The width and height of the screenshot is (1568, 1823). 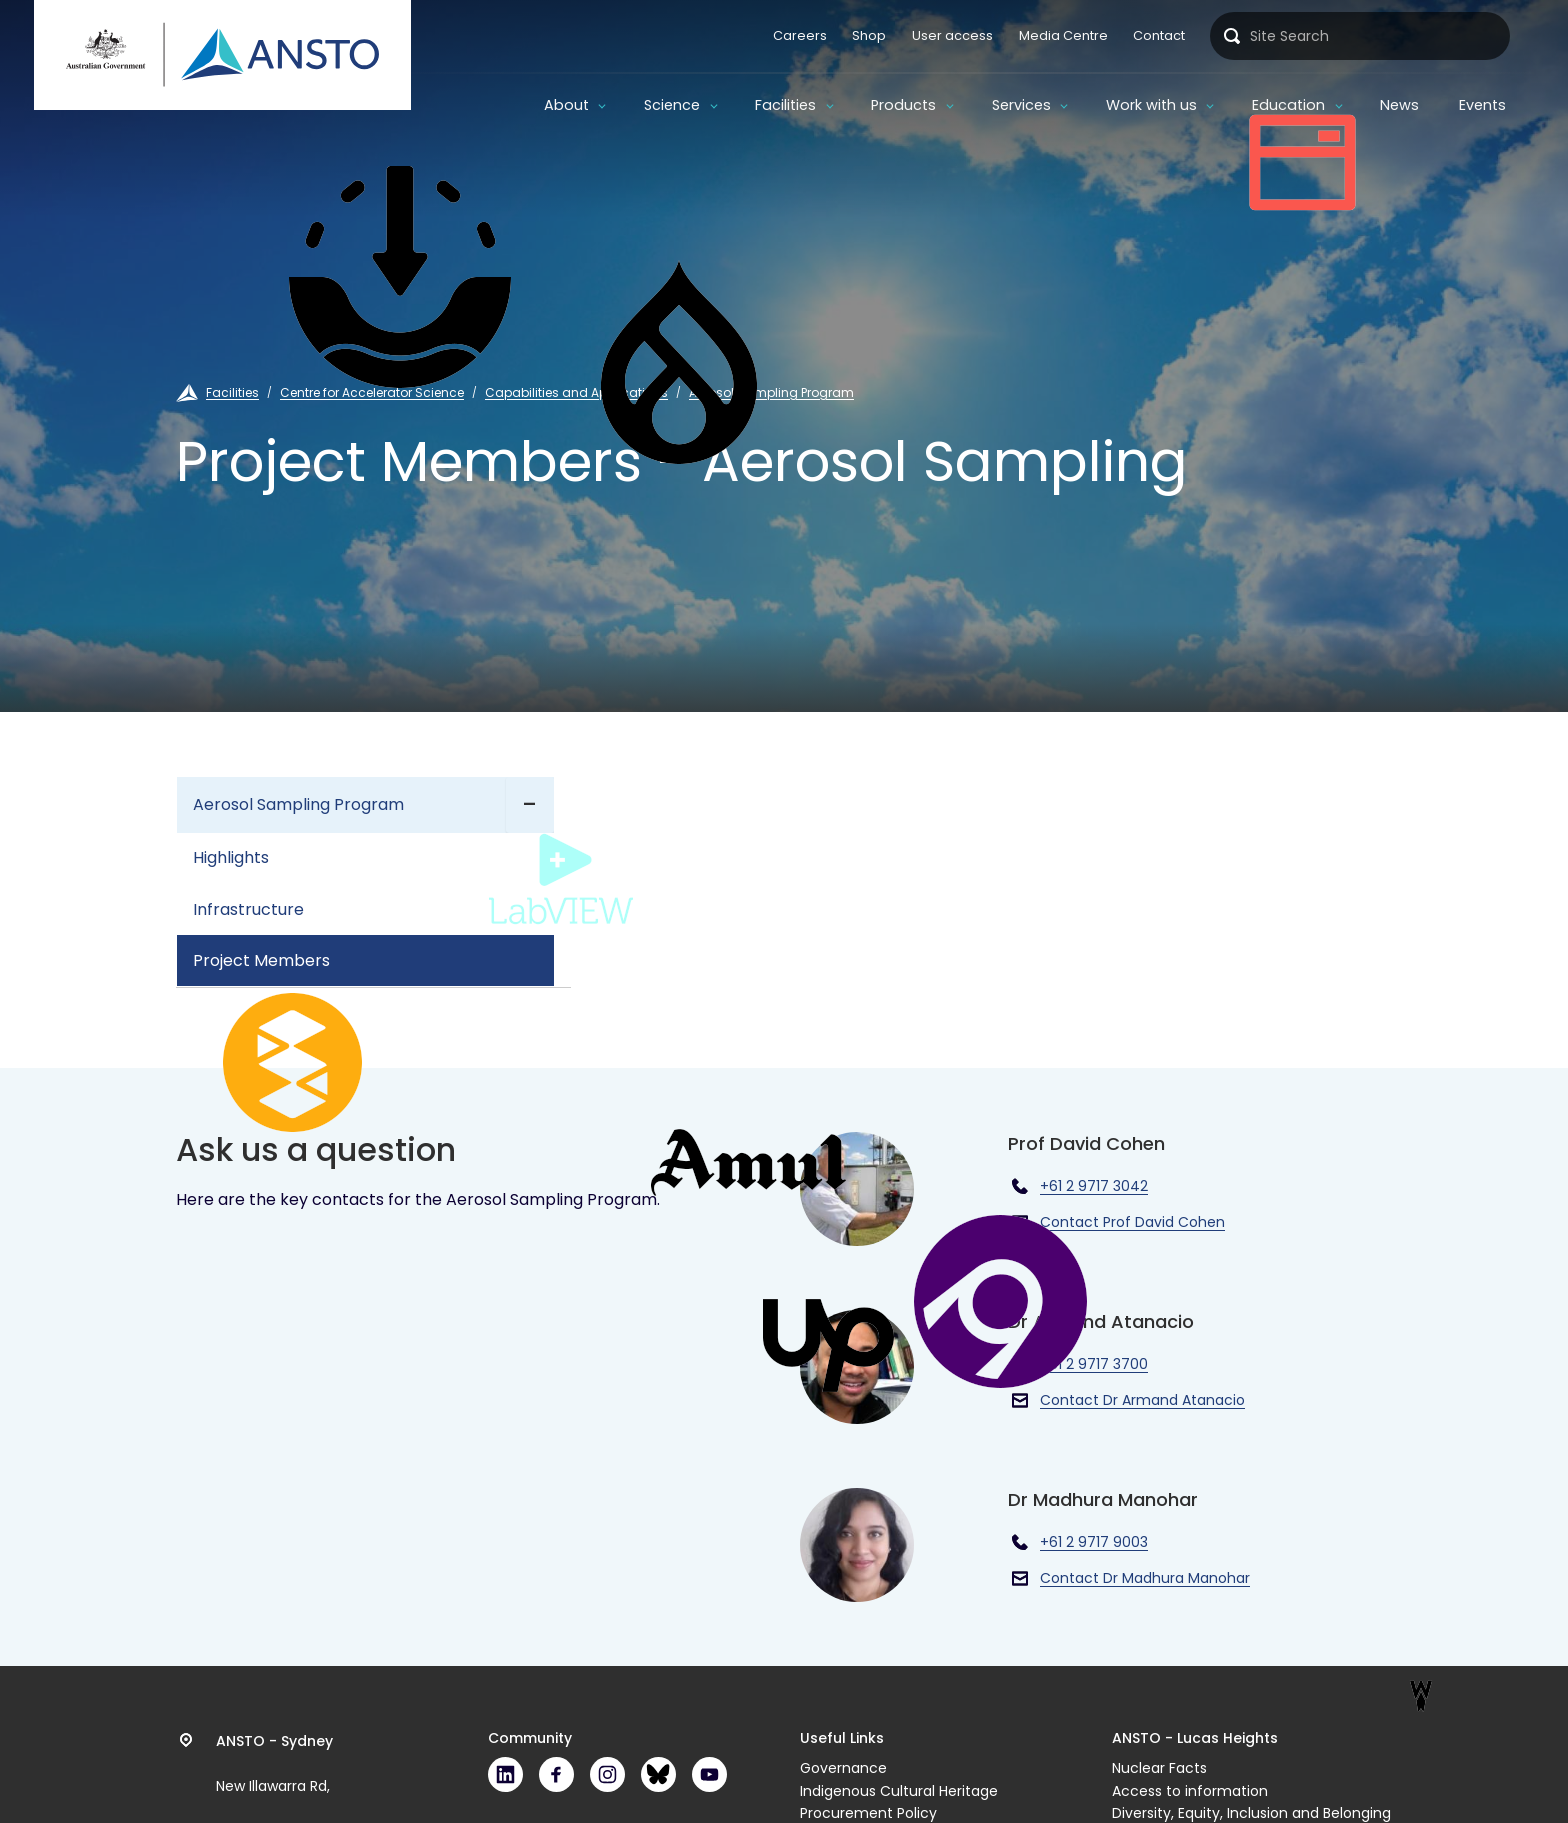 What do you see at coordinates (1302, 162) in the screenshot?
I see `open a new browser window` at bounding box center [1302, 162].